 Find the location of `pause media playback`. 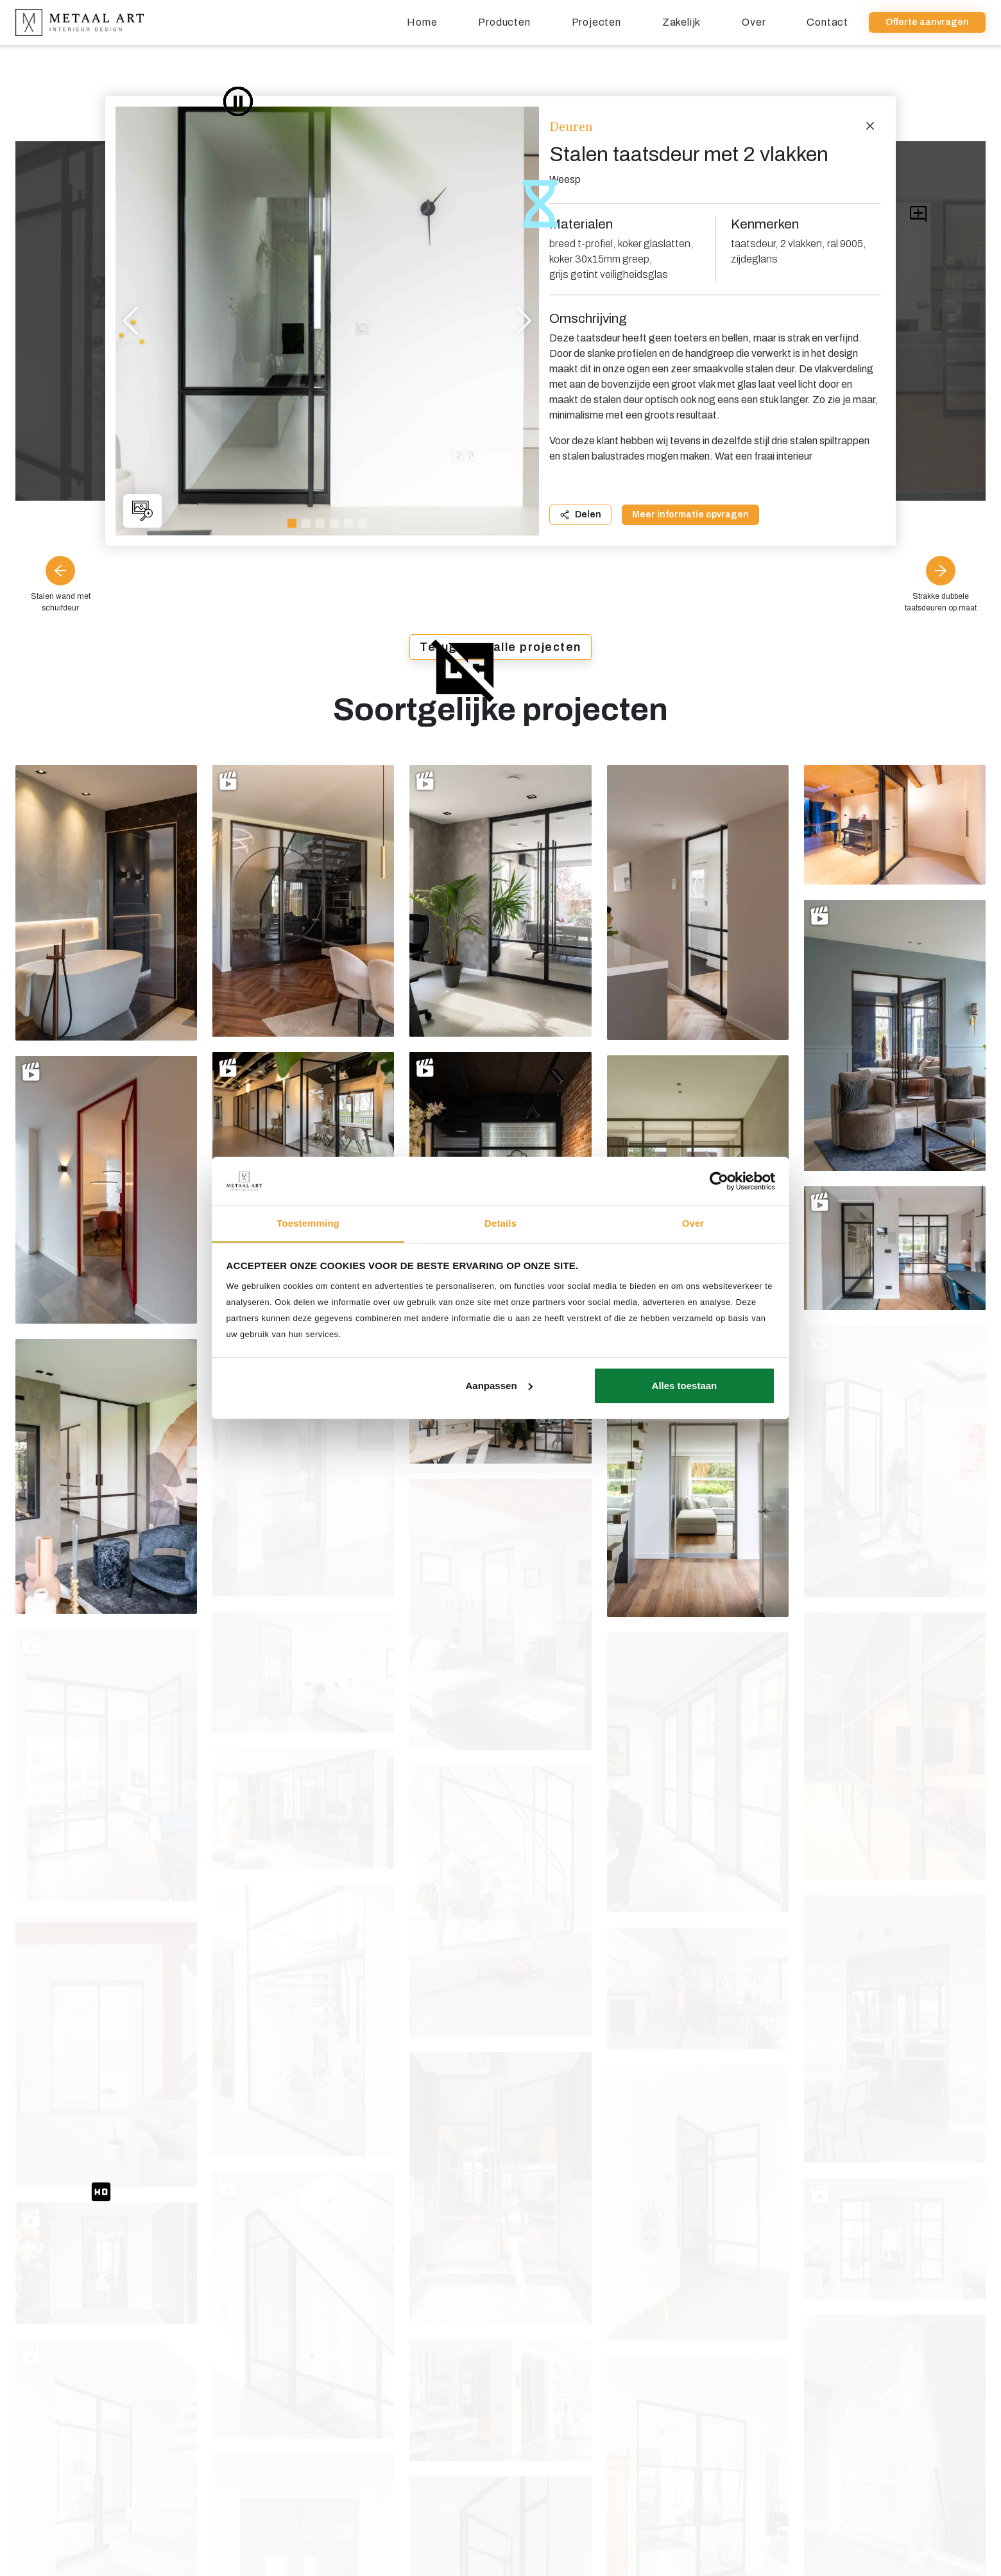

pause media playback is located at coordinates (238, 101).